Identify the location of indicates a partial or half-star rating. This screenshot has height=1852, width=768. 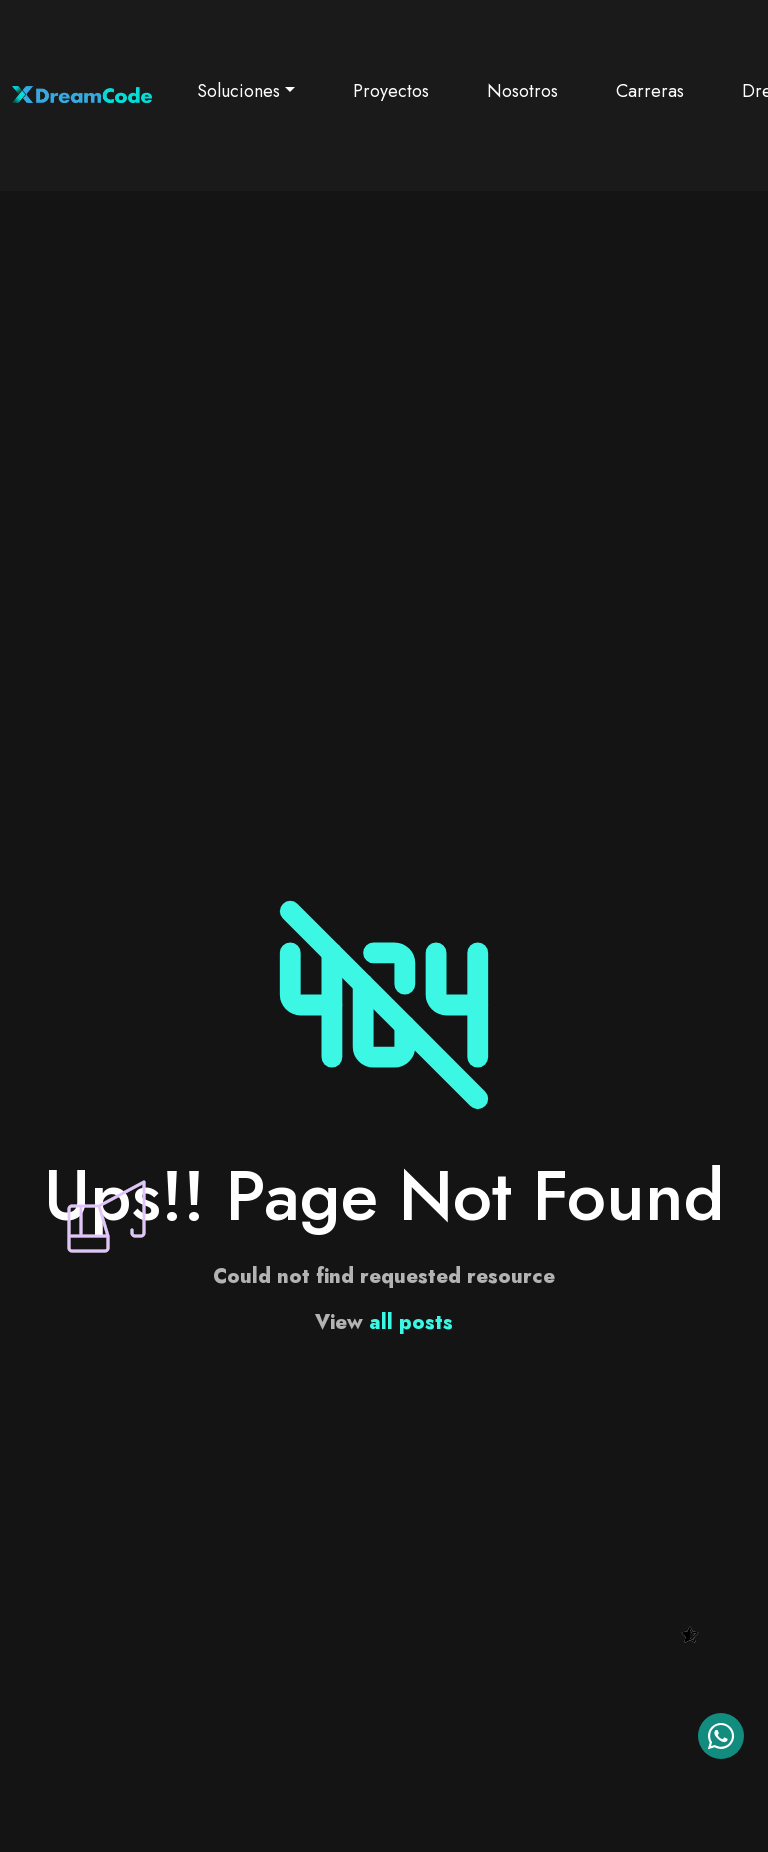
(690, 1635).